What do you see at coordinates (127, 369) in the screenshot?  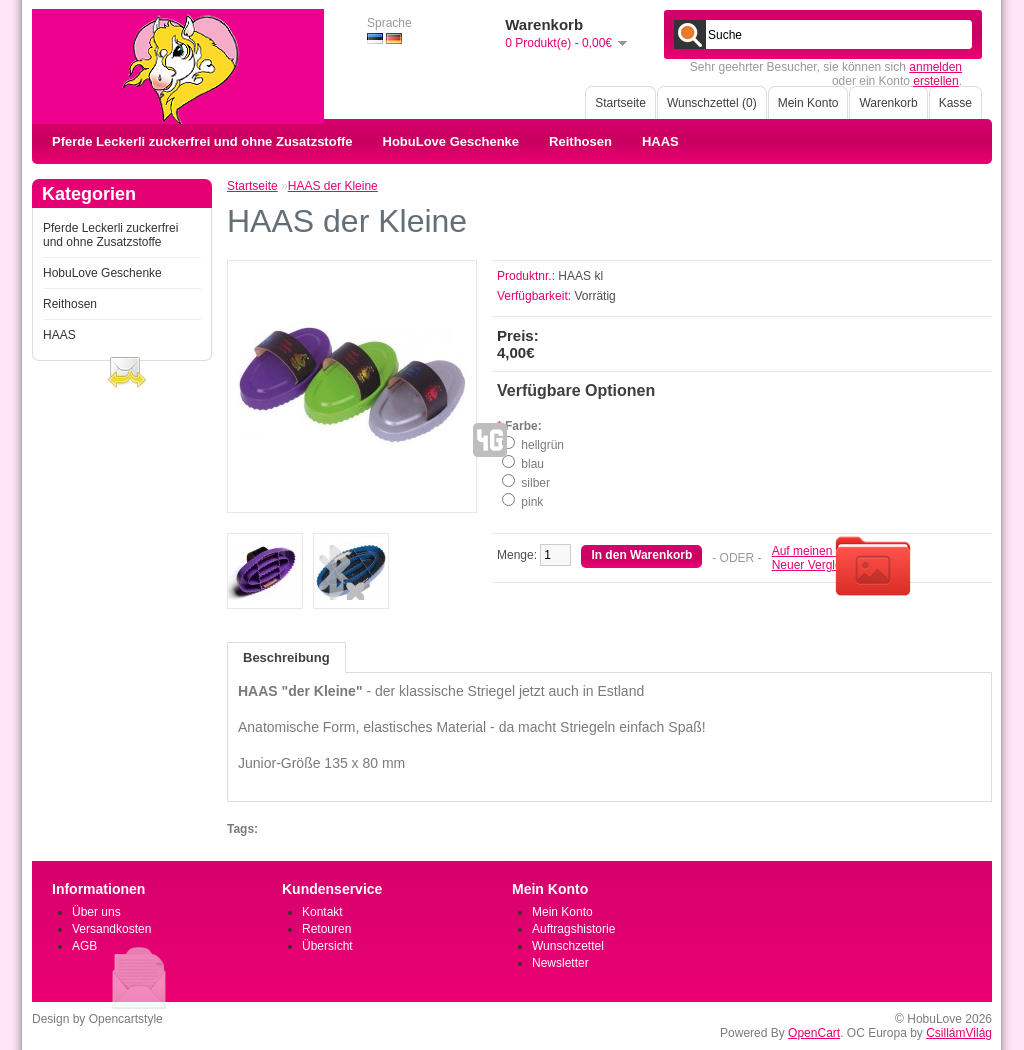 I see `reply to all recipients of an email` at bounding box center [127, 369].